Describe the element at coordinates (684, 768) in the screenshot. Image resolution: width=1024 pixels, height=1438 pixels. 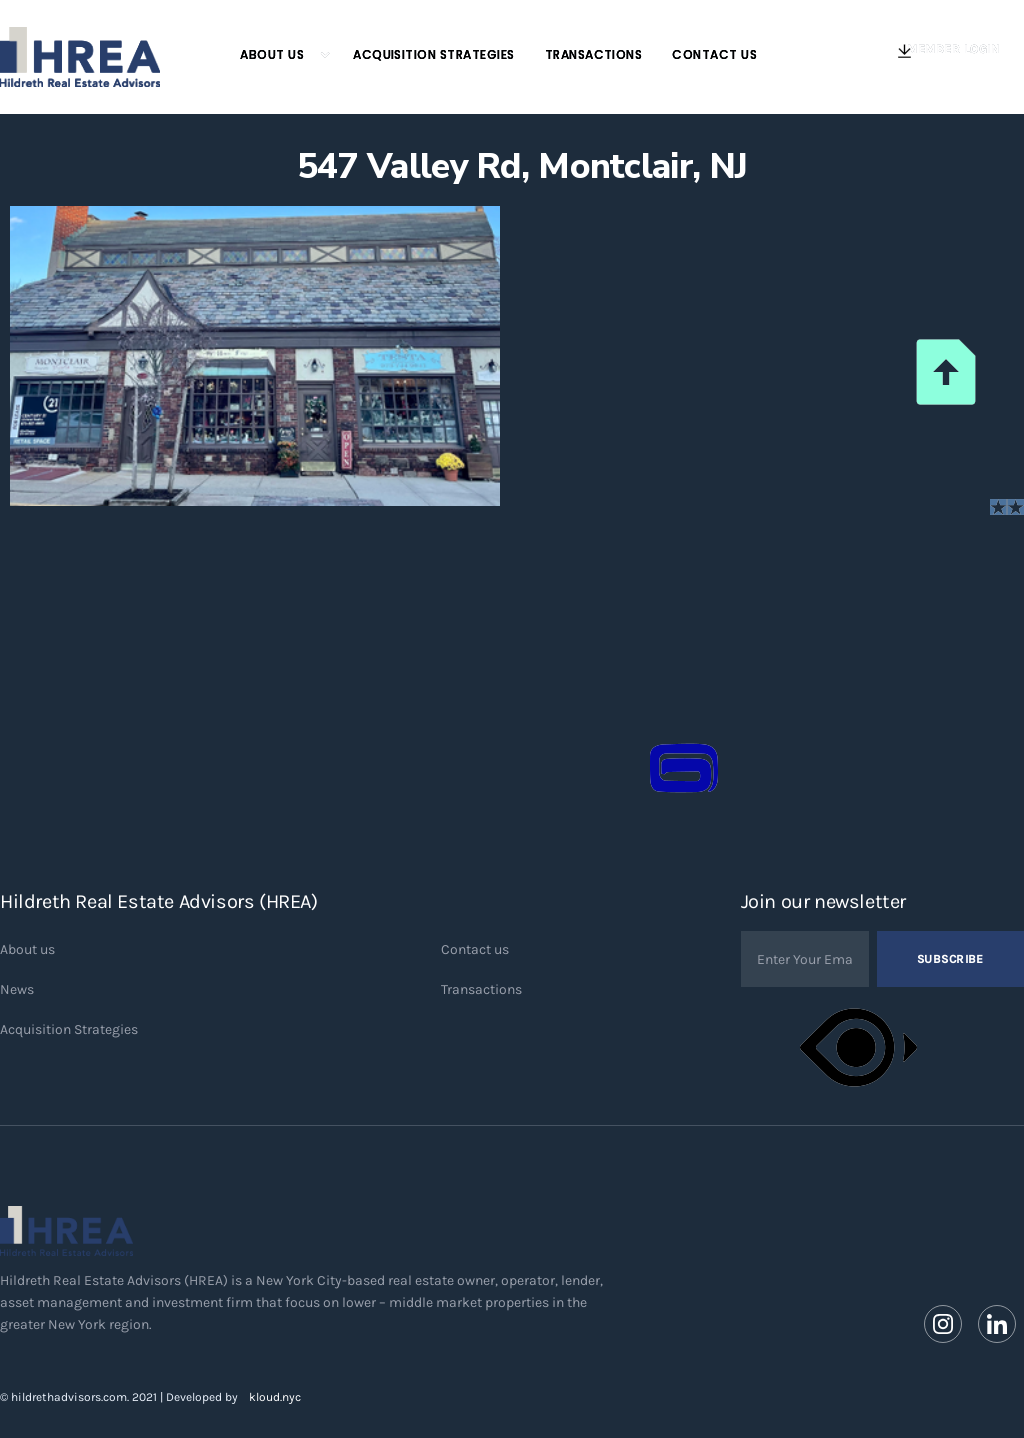
I see `open the Gameloft game launcher` at that location.